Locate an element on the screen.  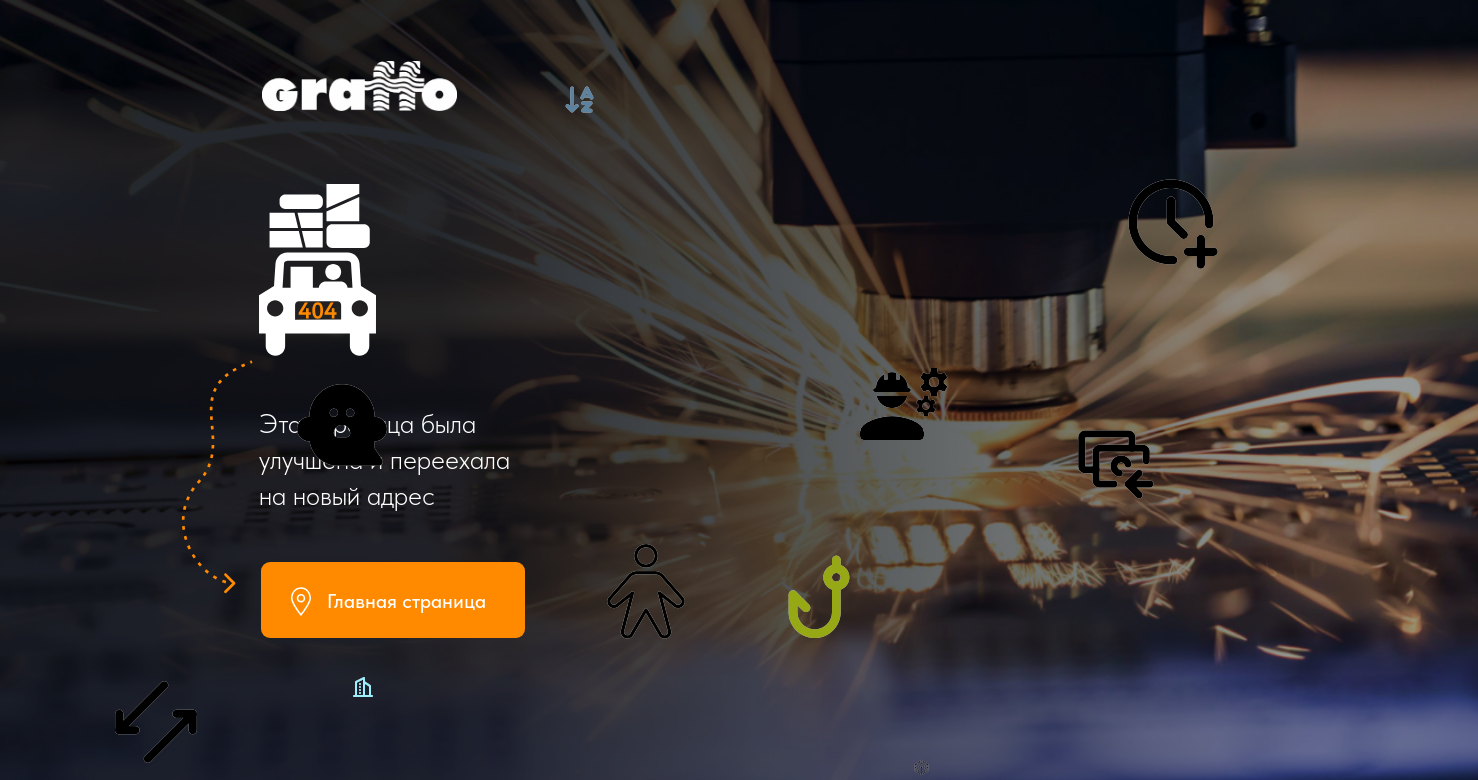
open CodeSandbox development environment is located at coordinates (921, 767).